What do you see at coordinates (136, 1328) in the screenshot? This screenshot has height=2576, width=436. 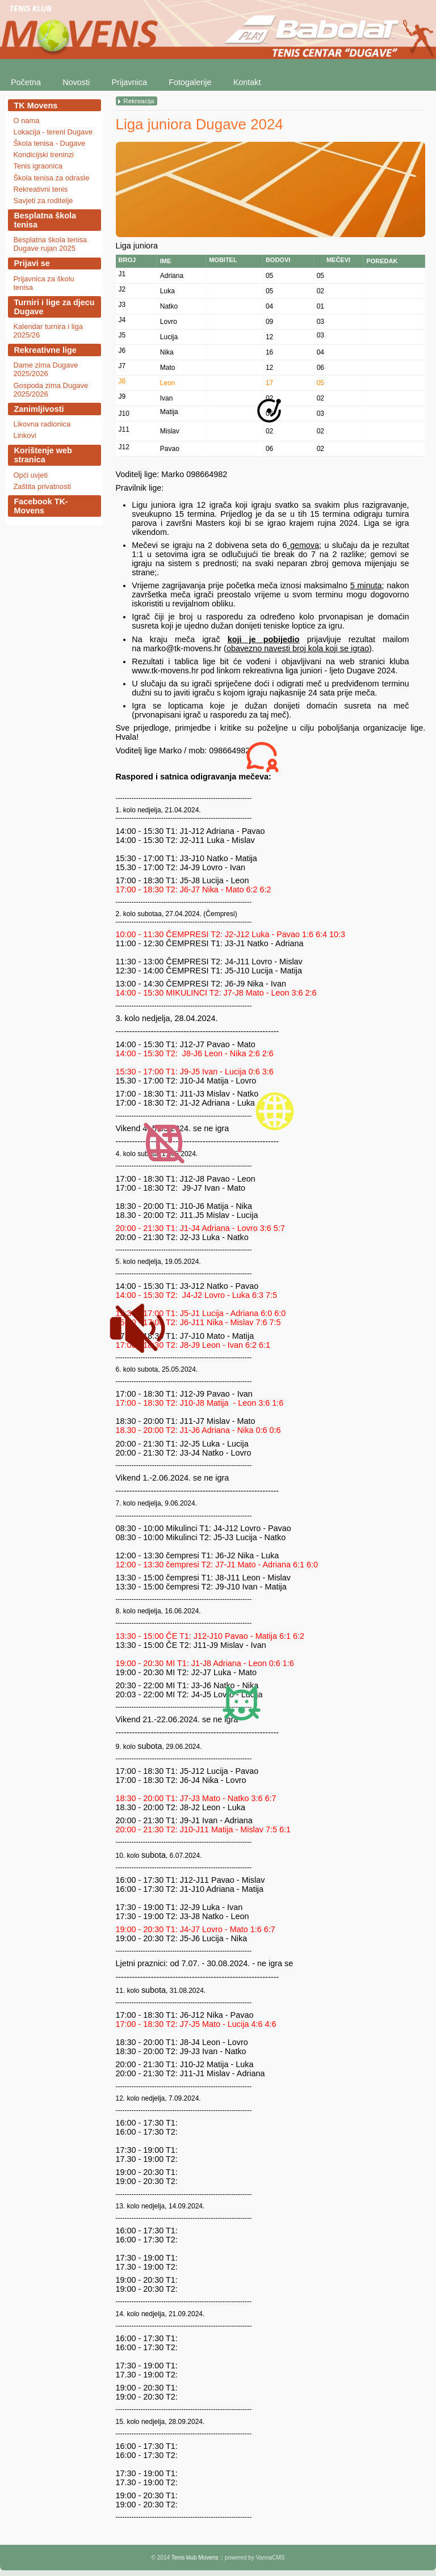 I see `mute audio or sound` at bounding box center [136, 1328].